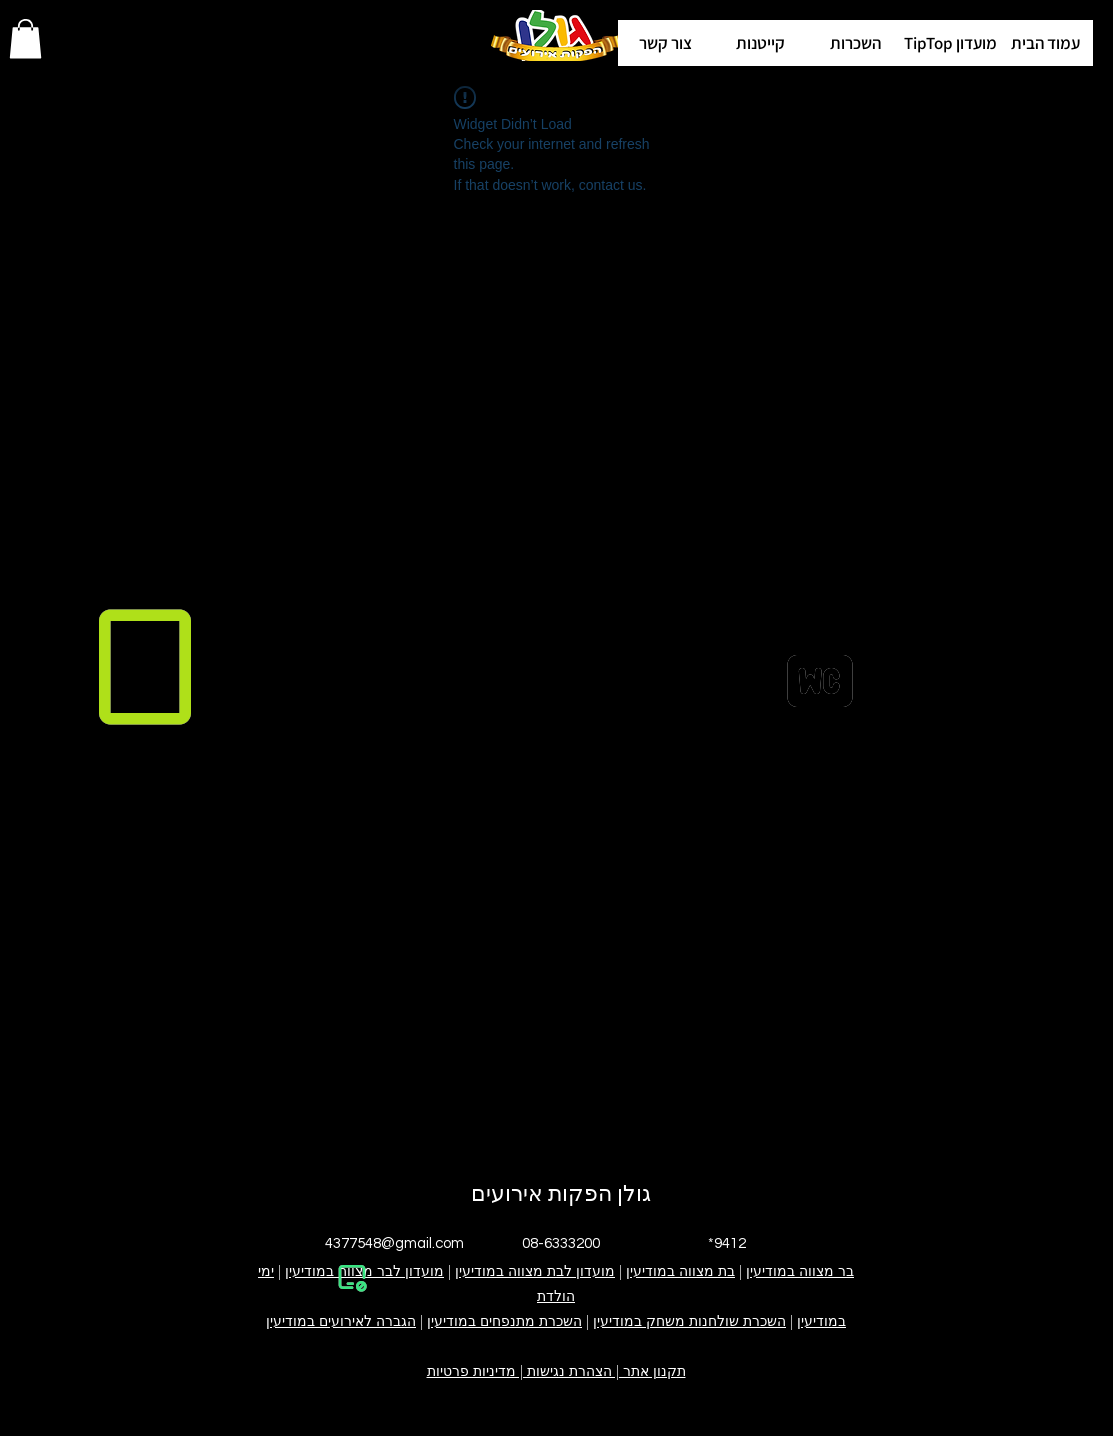 Image resolution: width=1113 pixels, height=1436 pixels. Describe the element at coordinates (145, 667) in the screenshot. I see `switch to single column layout` at that location.